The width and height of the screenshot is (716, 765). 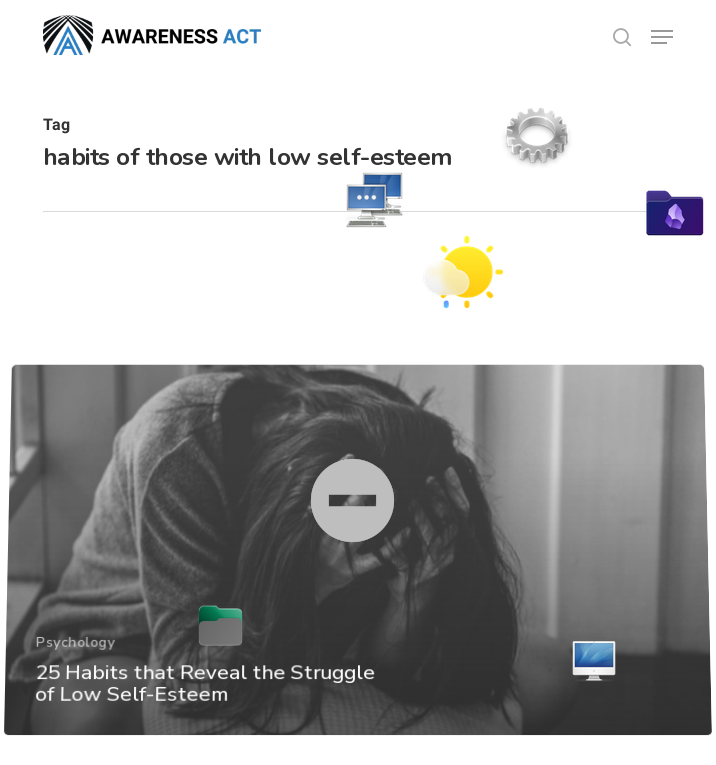 What do you see at coordinates (463, 272) in the screenshot?
I see `indicates scattered showers with partial sun` at bounding box center [463, 272].